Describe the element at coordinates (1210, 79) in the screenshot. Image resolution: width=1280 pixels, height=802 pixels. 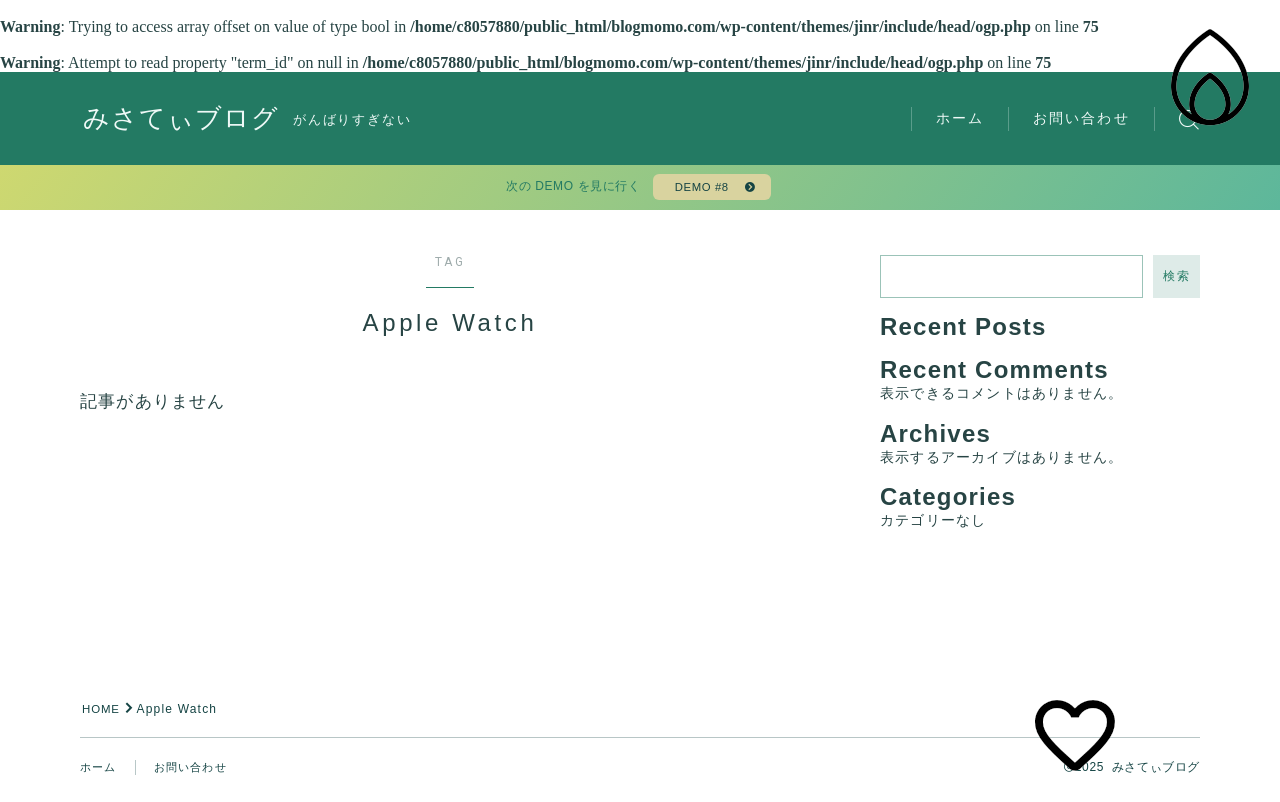
I see `indicates trending or popular content` at that location.